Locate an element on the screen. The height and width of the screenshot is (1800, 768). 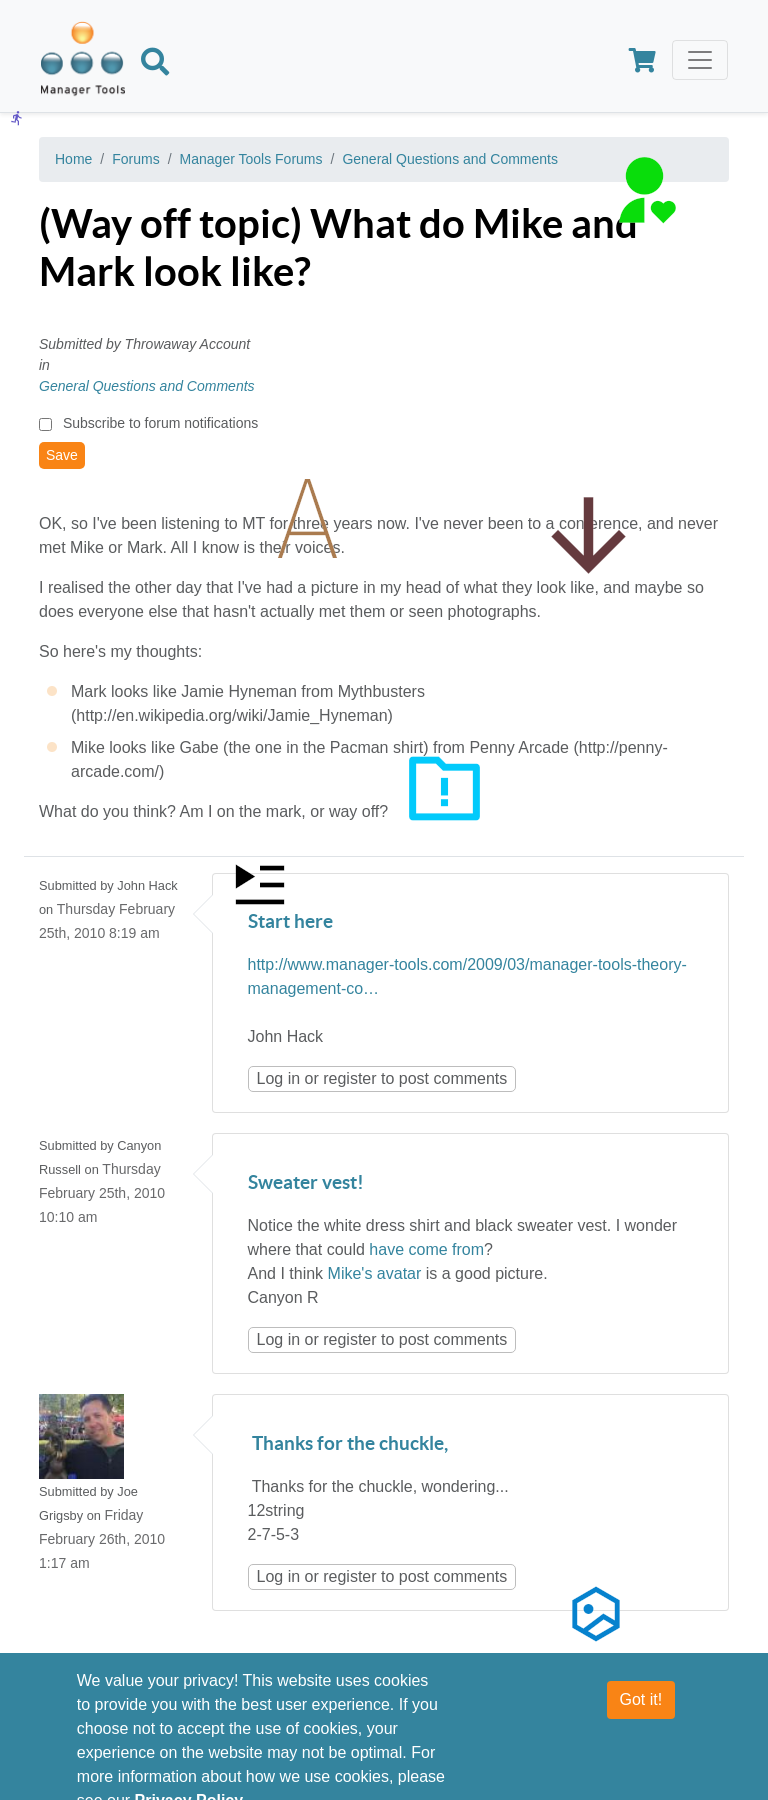
scroll down or view more content is located at coordinates (588, 535).